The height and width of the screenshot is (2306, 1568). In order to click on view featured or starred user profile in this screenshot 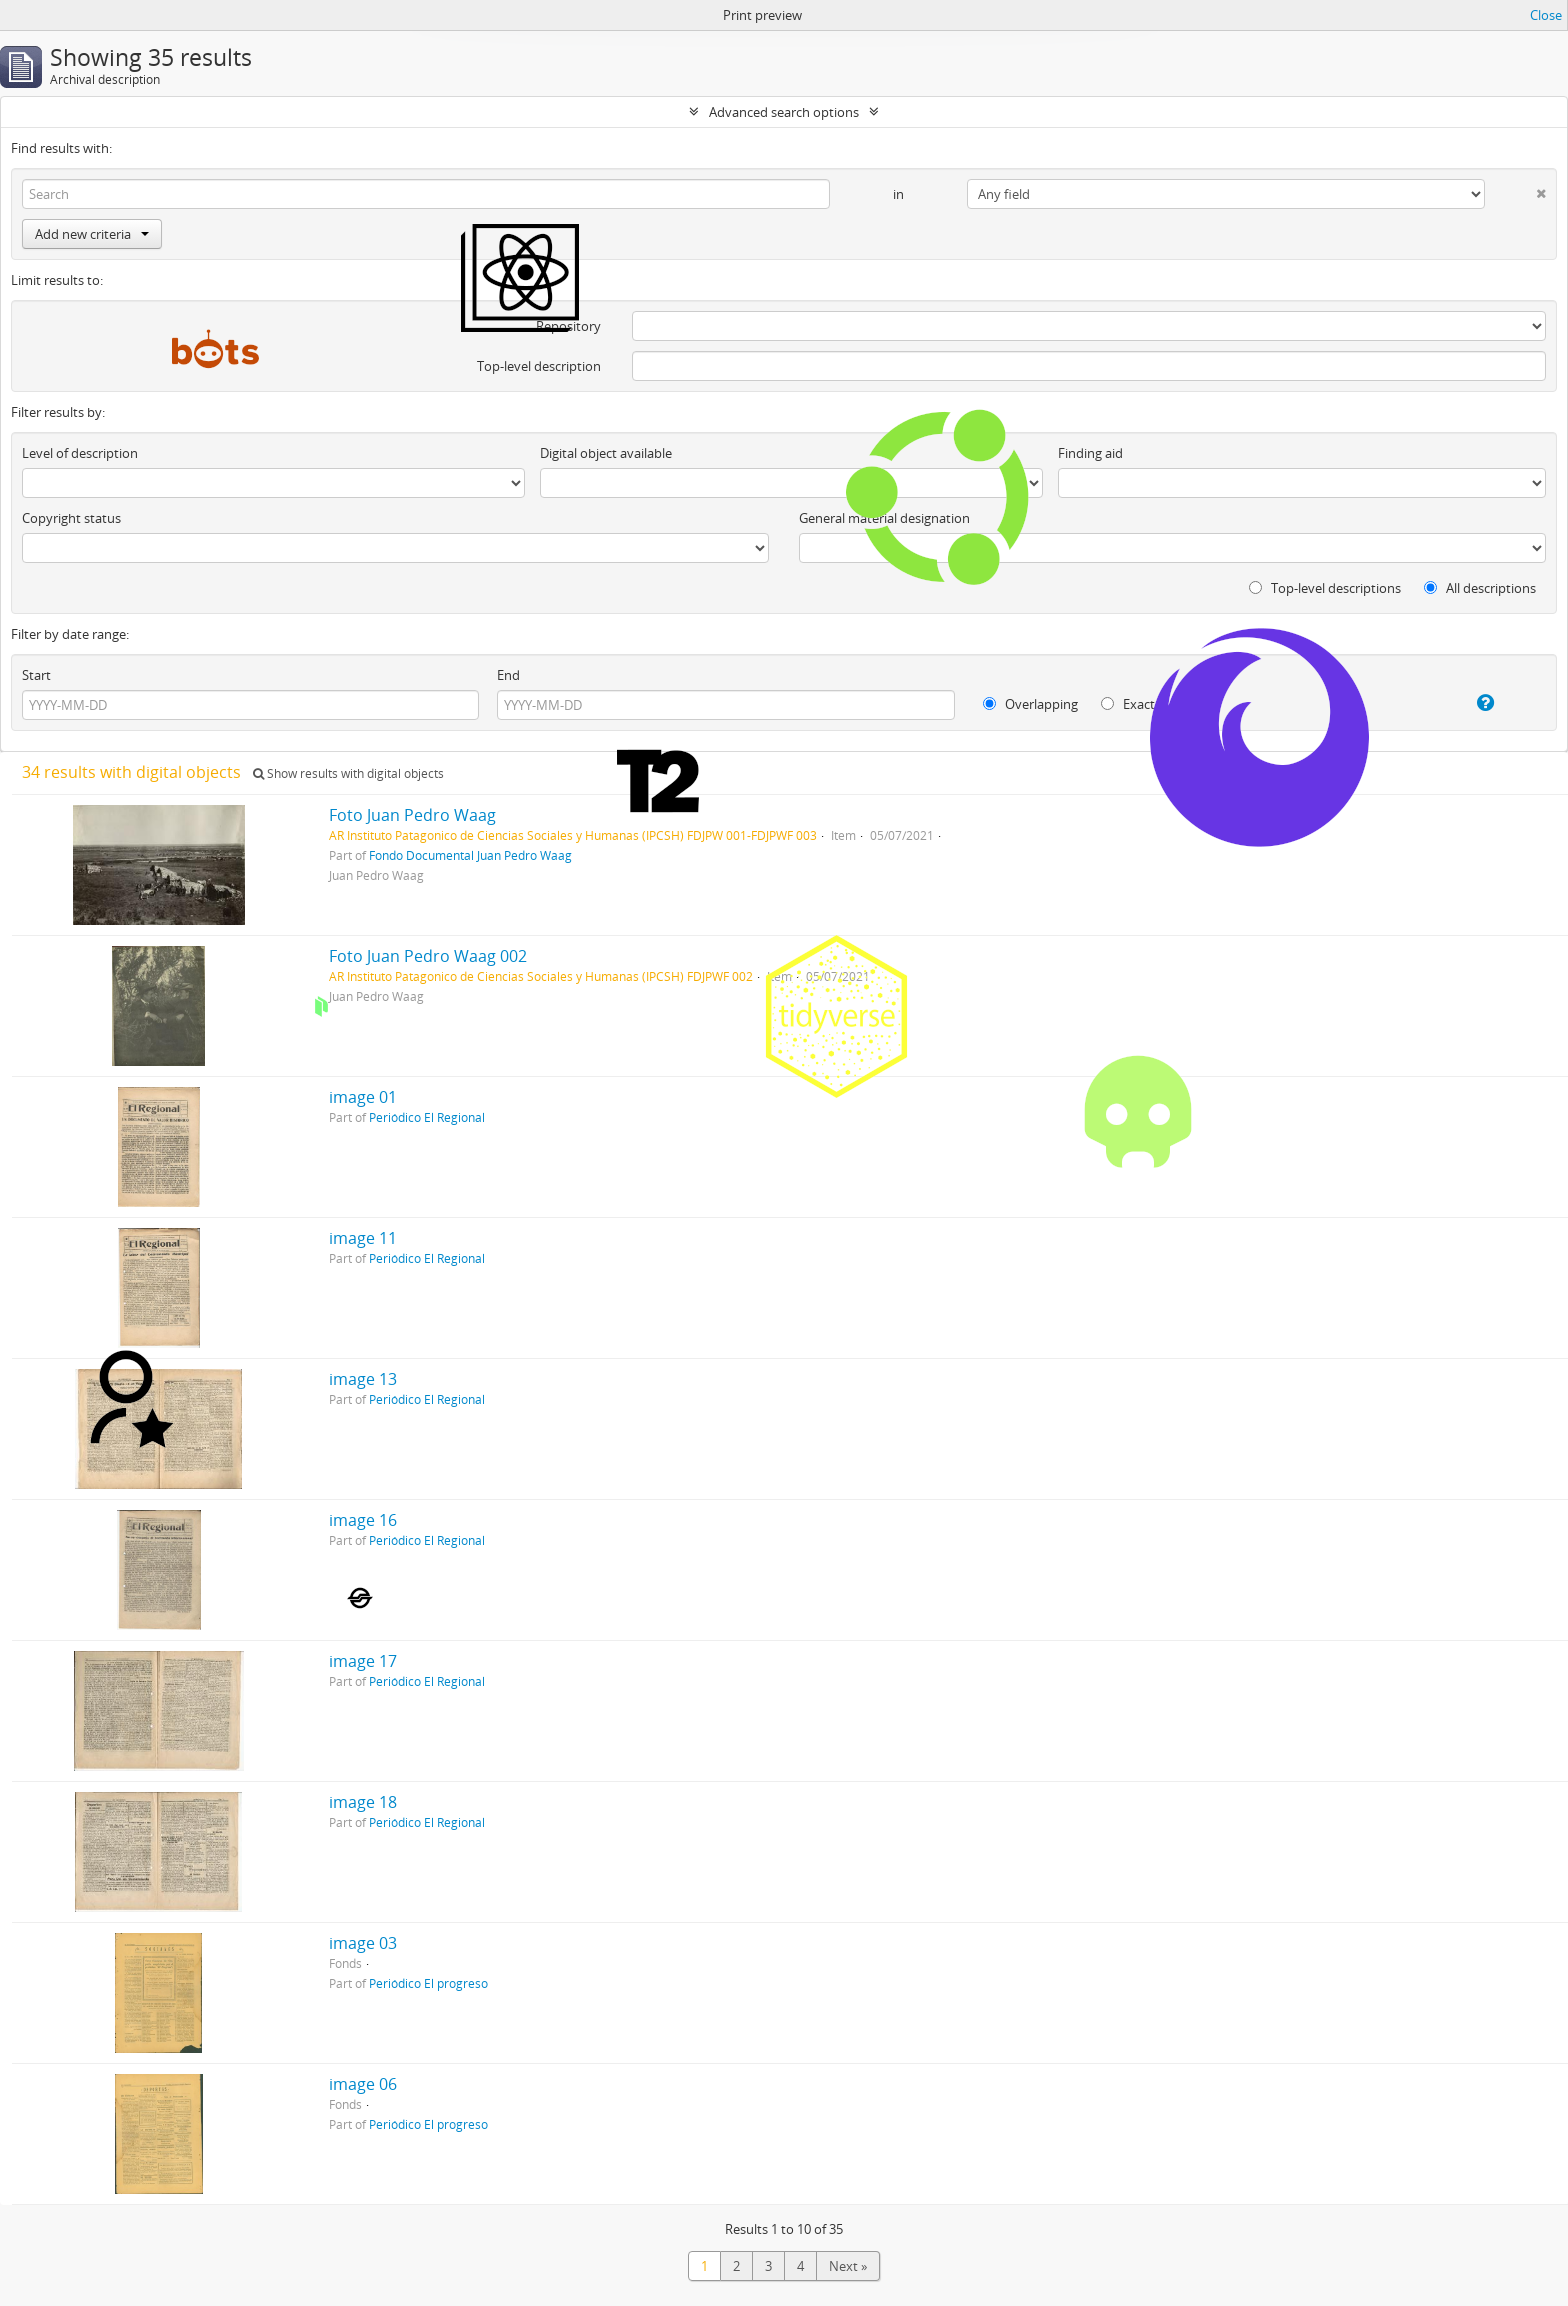, I will do `click(126, 1399)`.